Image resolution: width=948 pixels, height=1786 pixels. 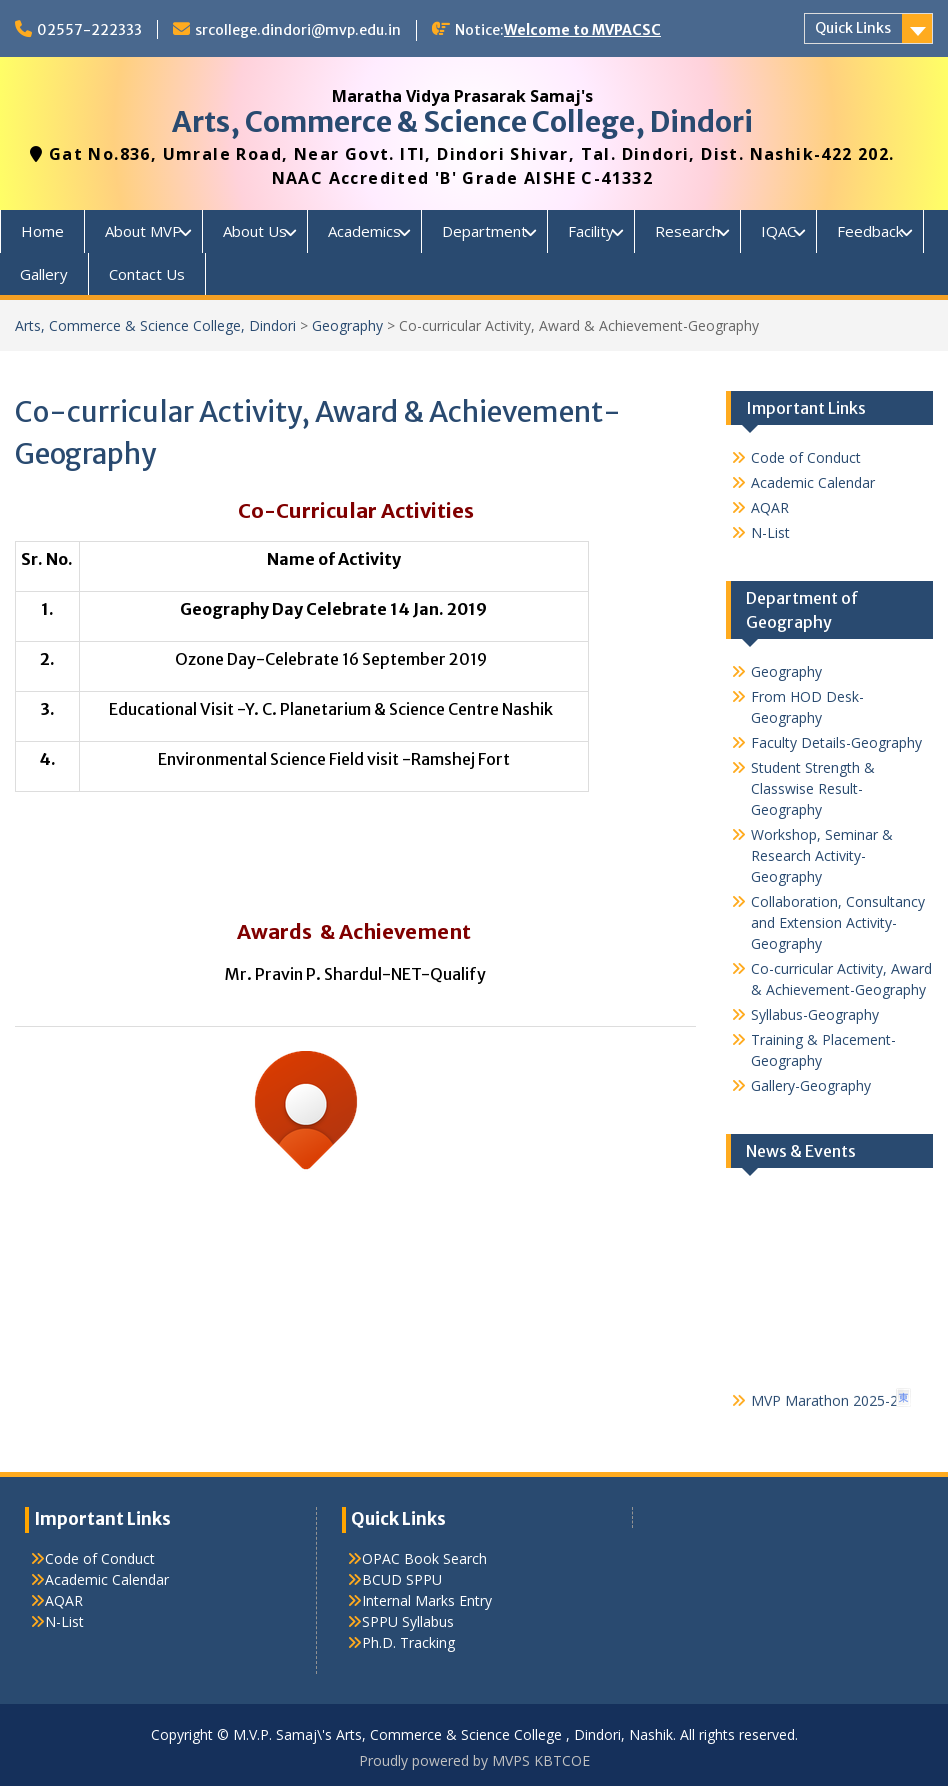 What do you see at coordinates (903, 1397) in the screenshot?
I see `launch the mahjongg tile matching game` at bounding box center [903, 1397].